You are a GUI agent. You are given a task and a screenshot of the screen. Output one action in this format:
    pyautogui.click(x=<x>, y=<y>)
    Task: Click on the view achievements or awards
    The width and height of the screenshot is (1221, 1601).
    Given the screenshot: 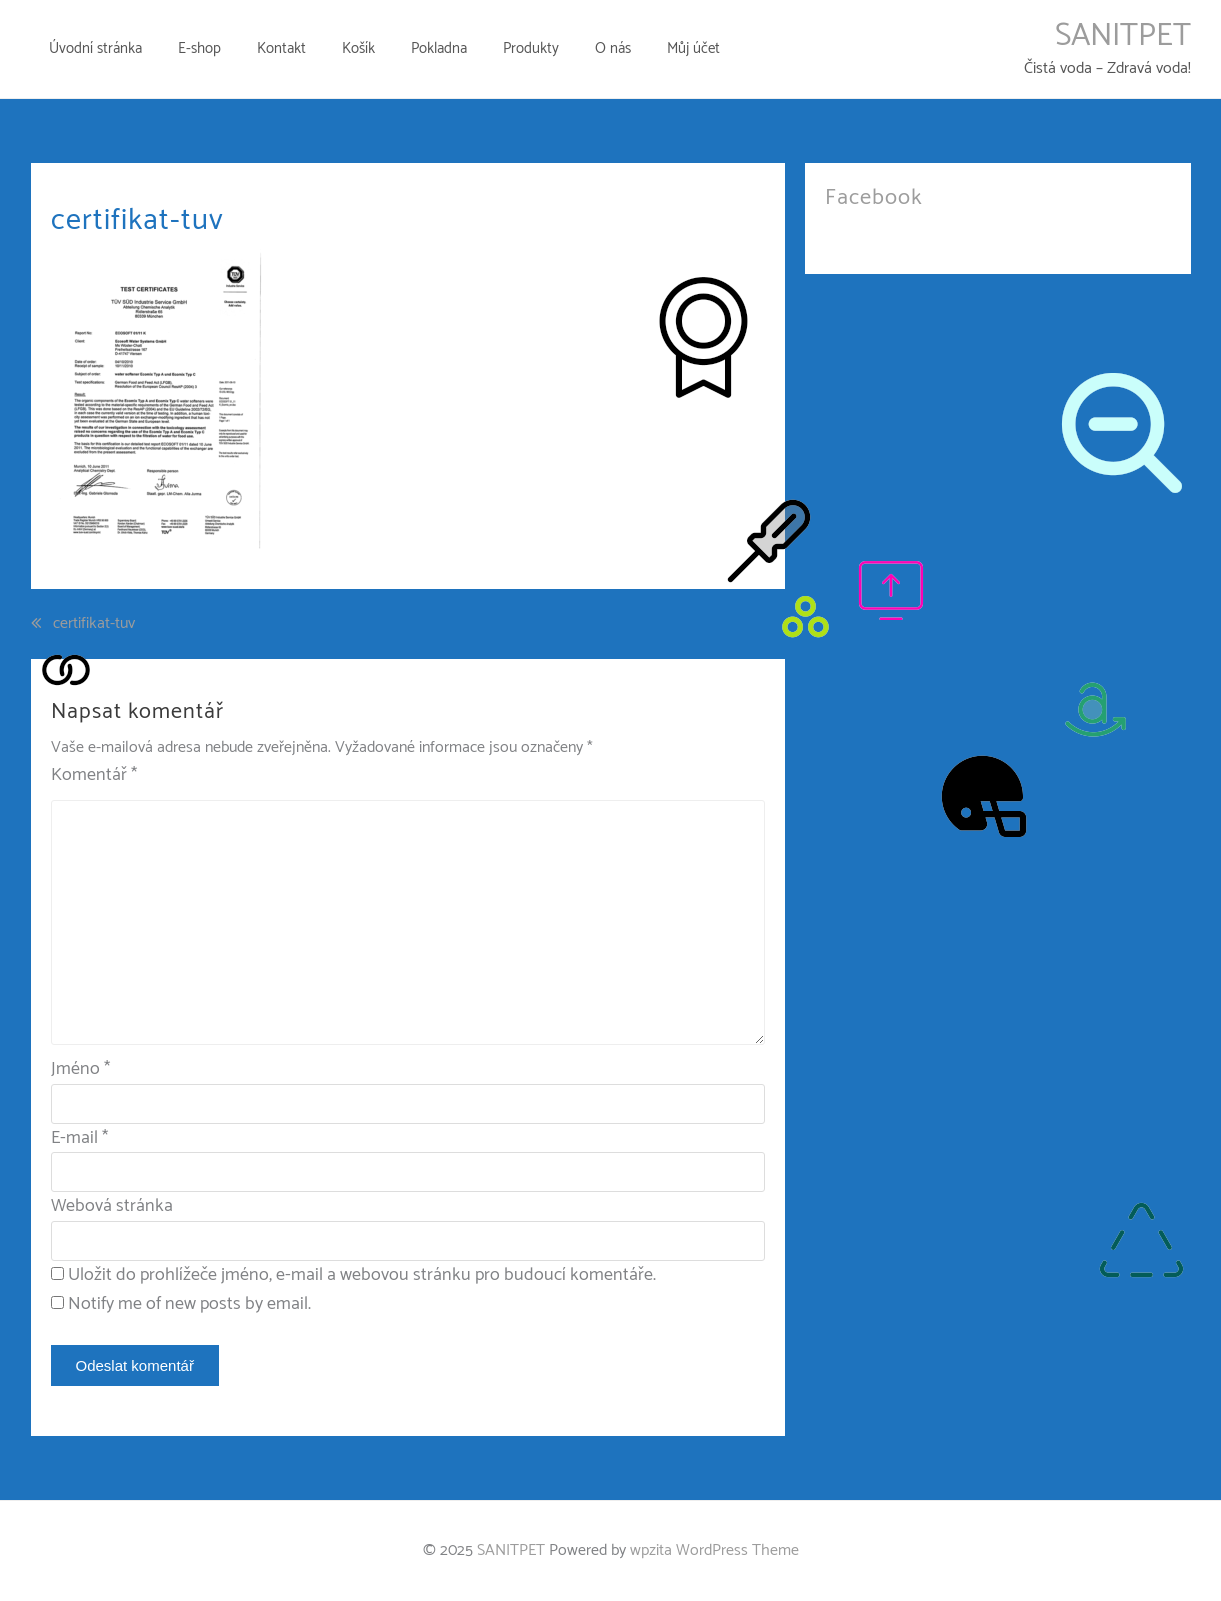 What is the action you would take?
    pyautogui.click(x=703, y=337)
    